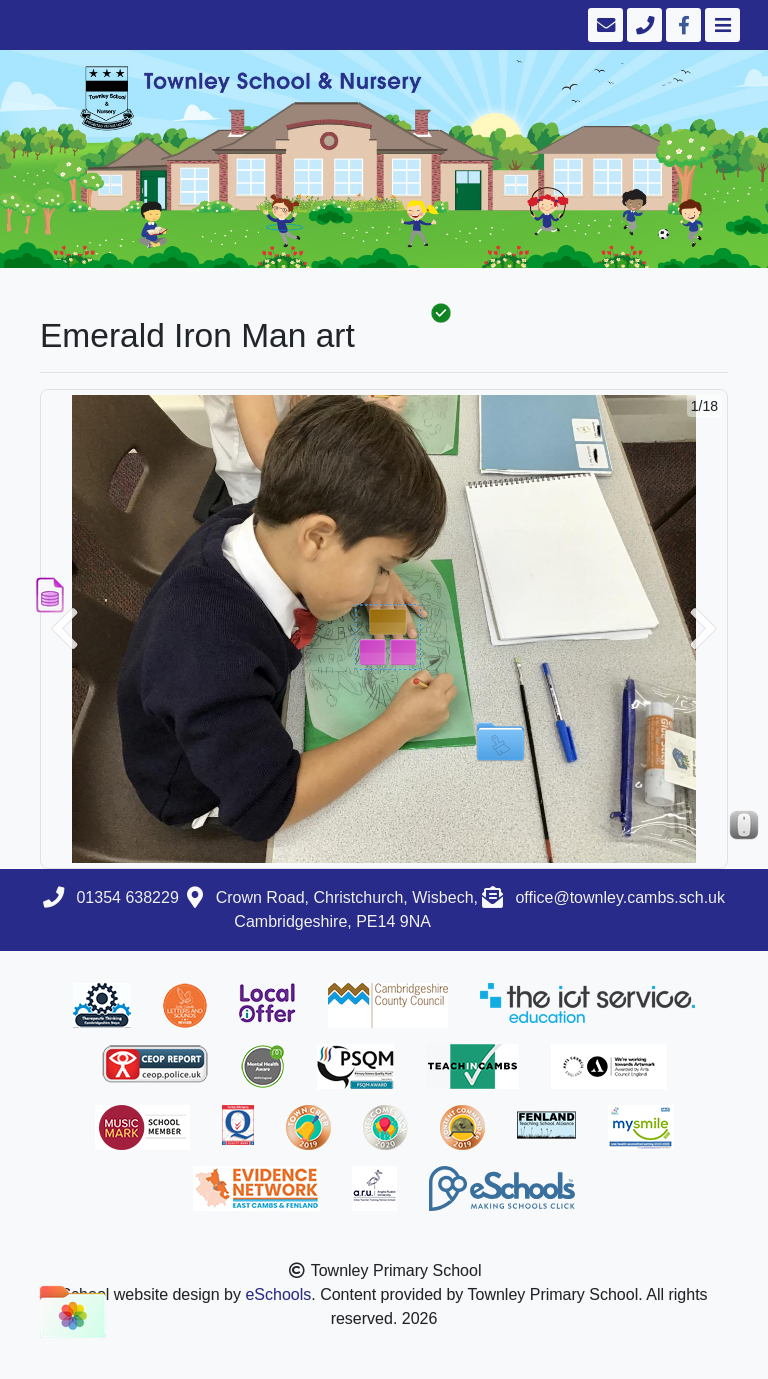 The width and height of the screenshot is (768, 1379). What do you see at coordinates (50, 595) in the screenshot?
I see `open a database template file` at bounding box center [50, 595].